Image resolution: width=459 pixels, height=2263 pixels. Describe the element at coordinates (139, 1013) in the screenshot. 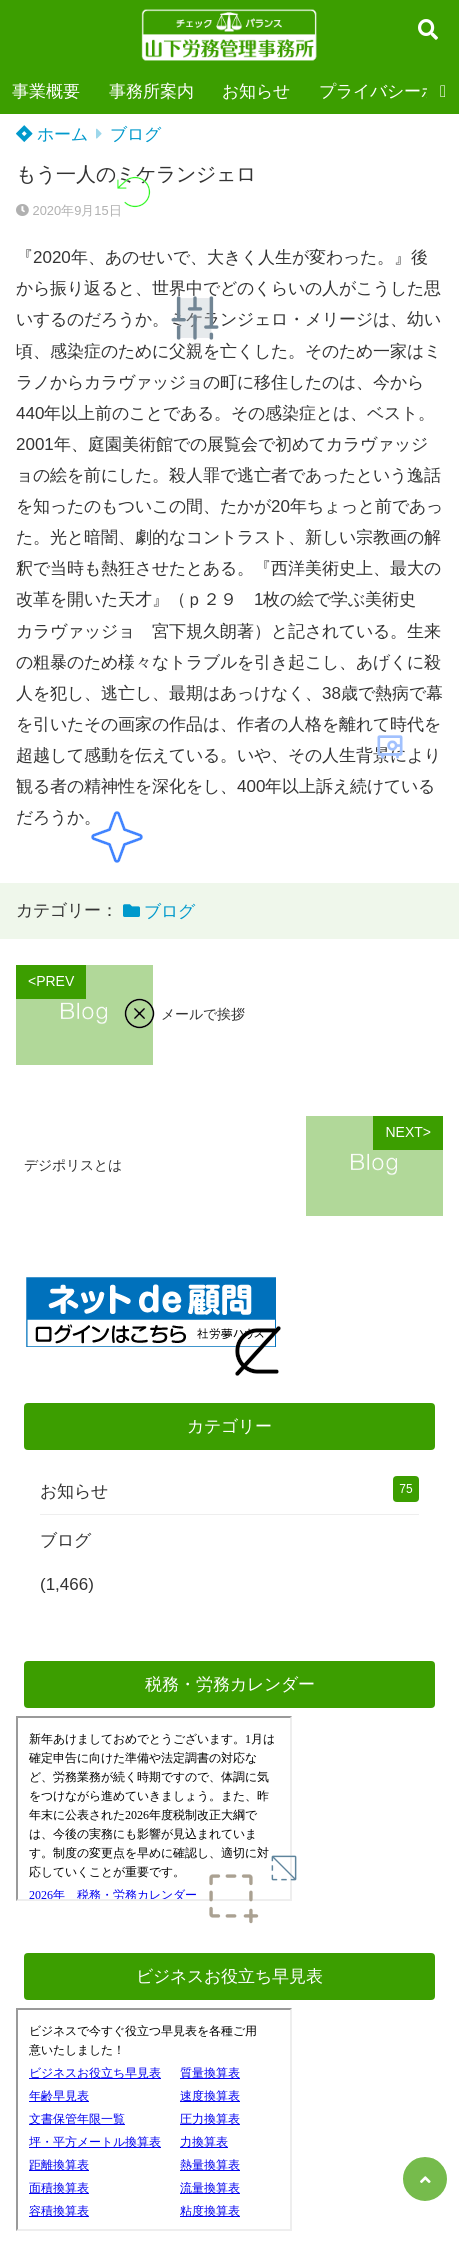

I see `close or dismiss a dialog` at that location.